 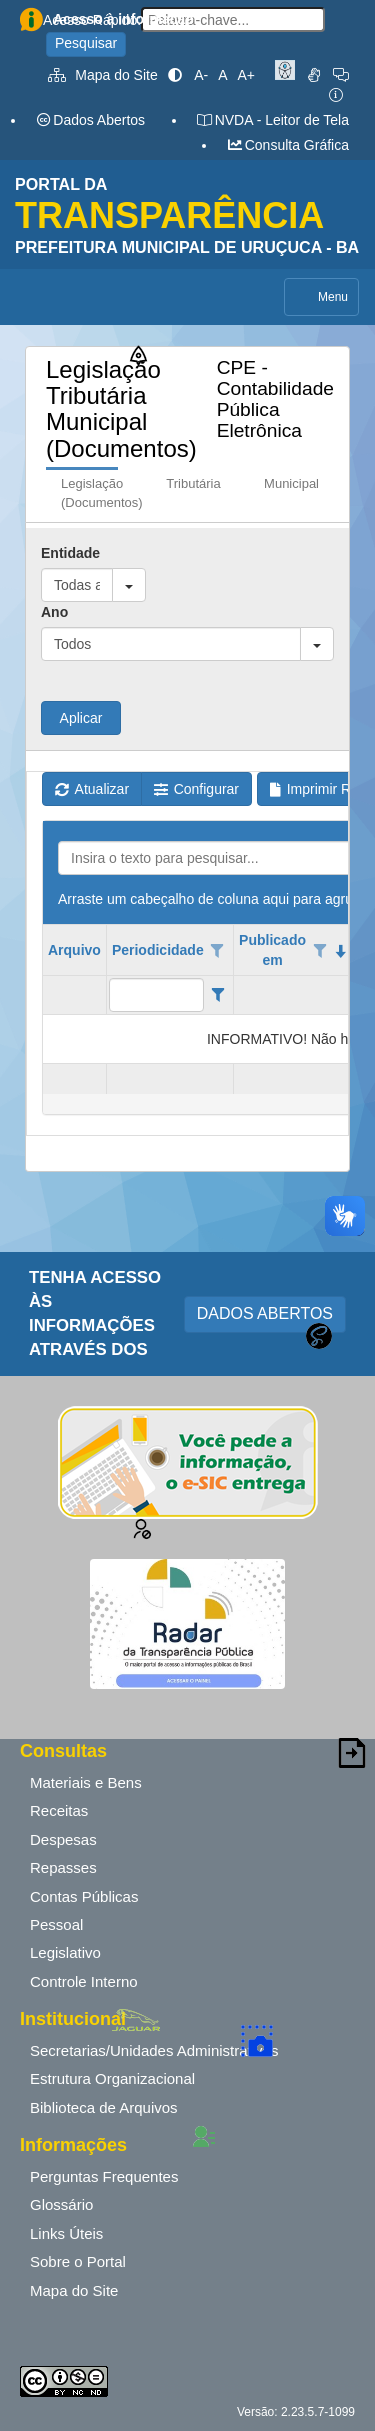 I want to click on block or ban a user, so click(x=141, y=1529).